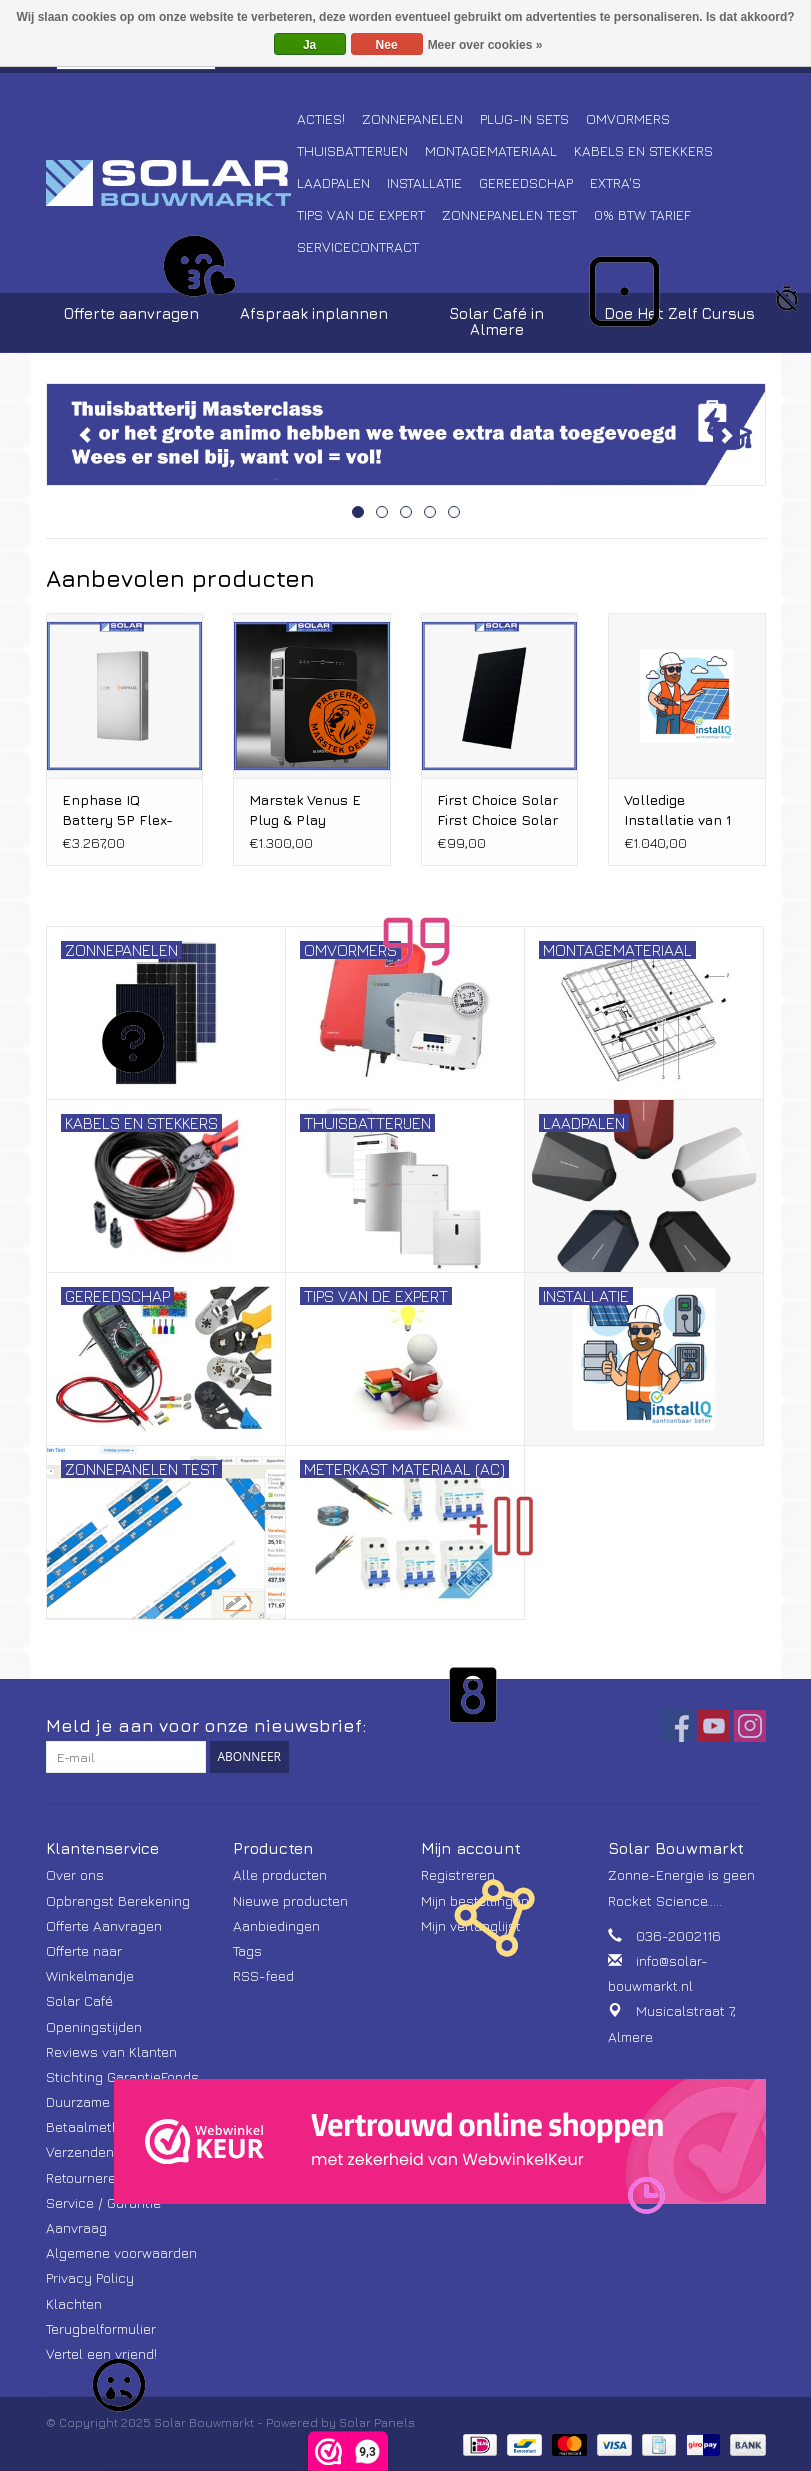 The image size is (811, 2471). I want to click on send a kiss or flirty reaction, so click(198, 266).